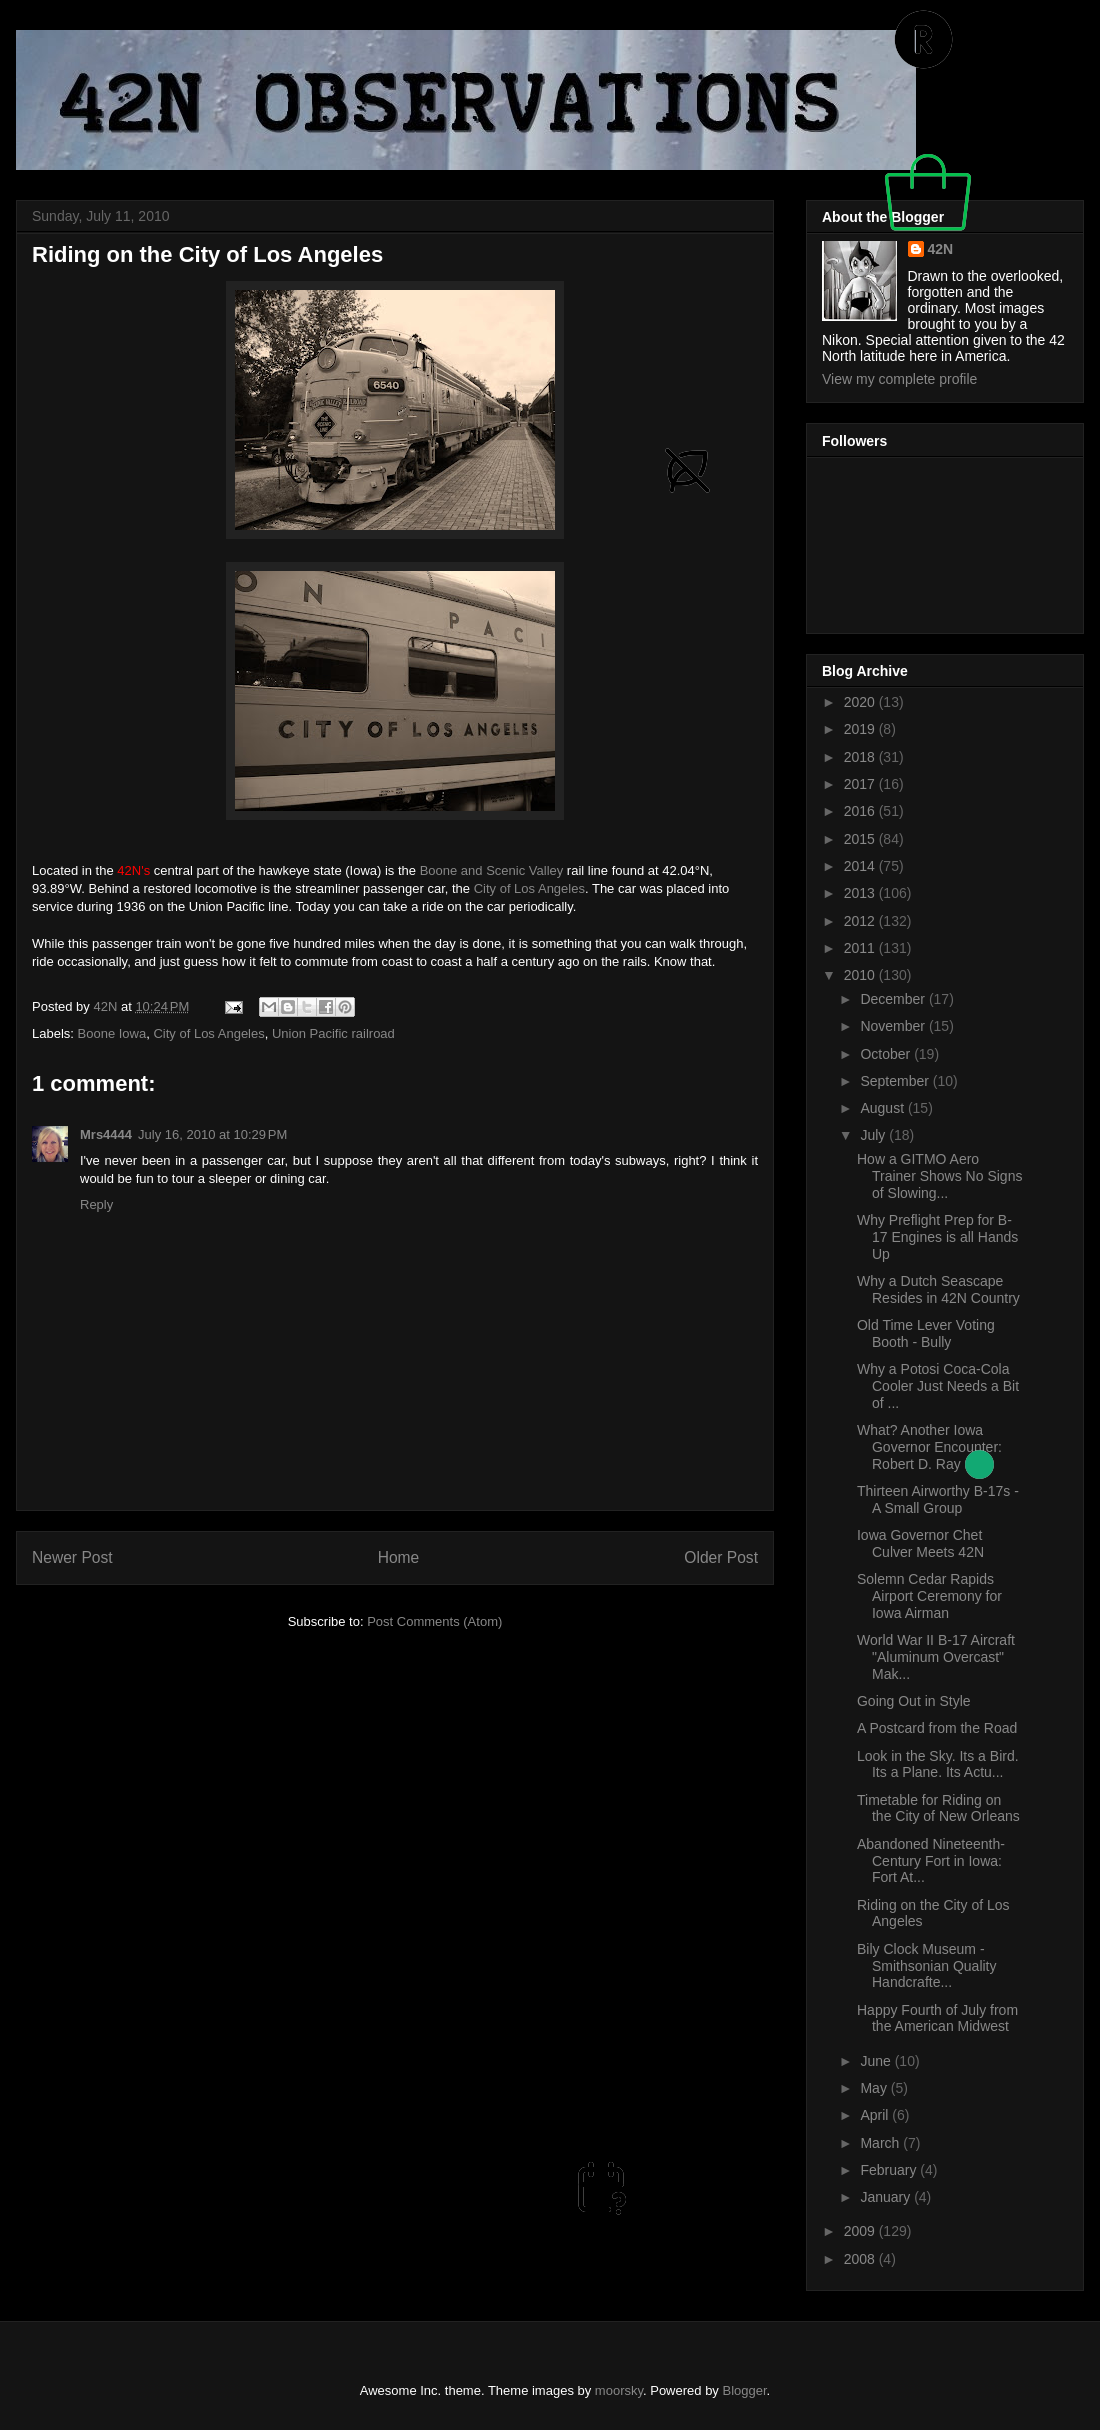 The height and width of the screenshot is (2430, 1100). Describe the element at coordinates (979, 1464) in the screenshot. I see `indicates an active or selected state` at that location.